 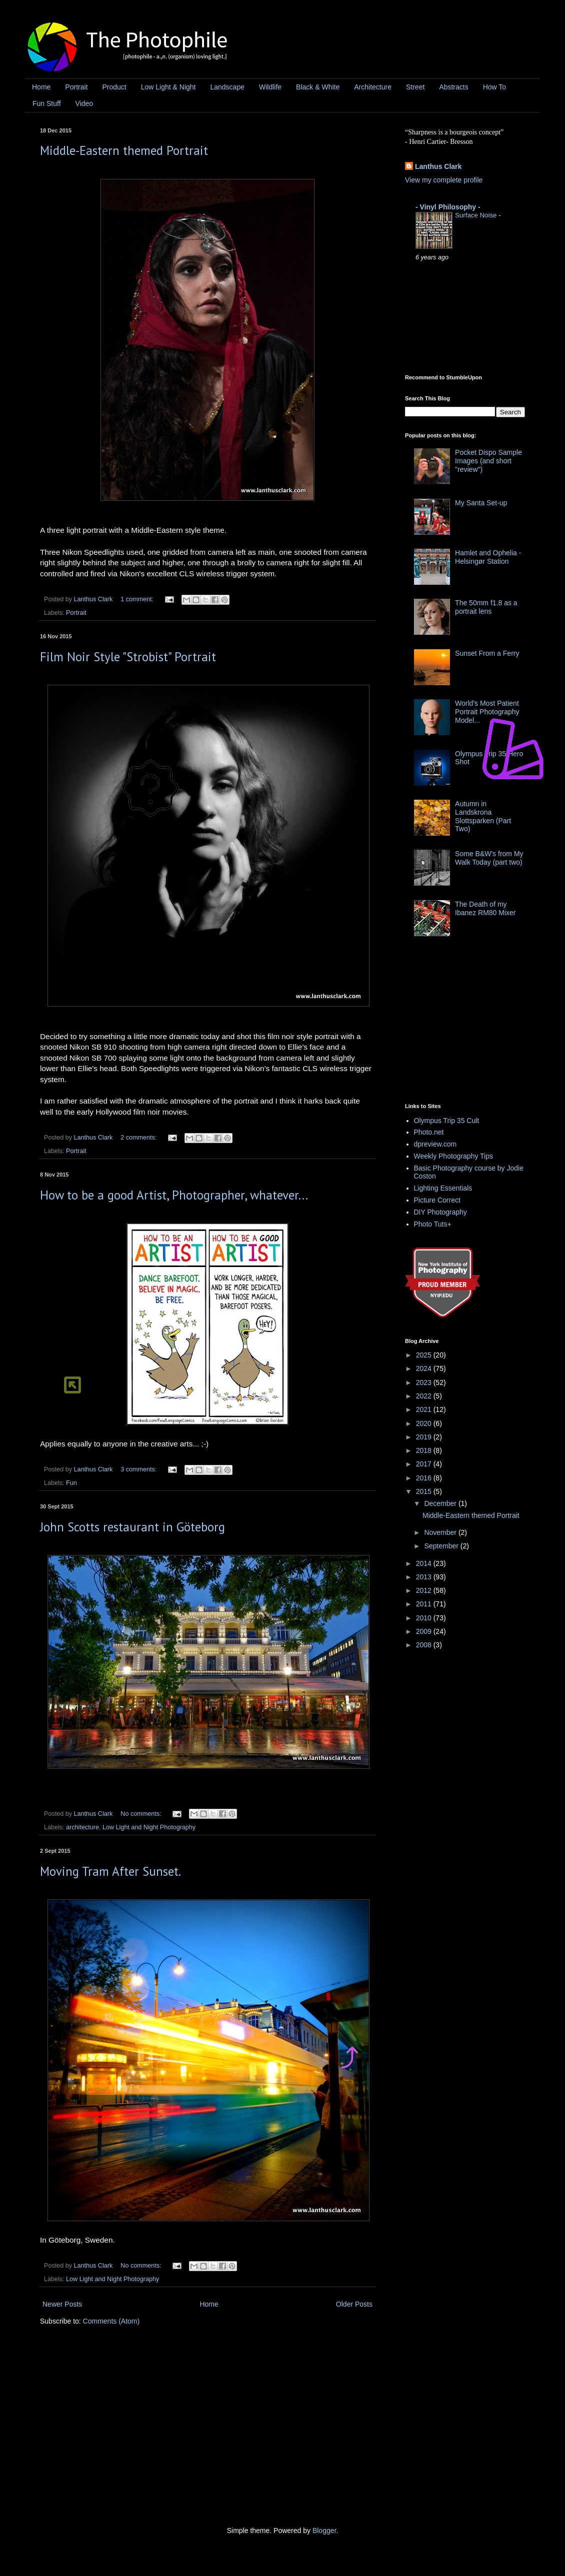 What do you see at coordinates (510, 751) in the screenshot?
I see `open color palette or swatches` at bounding box center [510, 751].